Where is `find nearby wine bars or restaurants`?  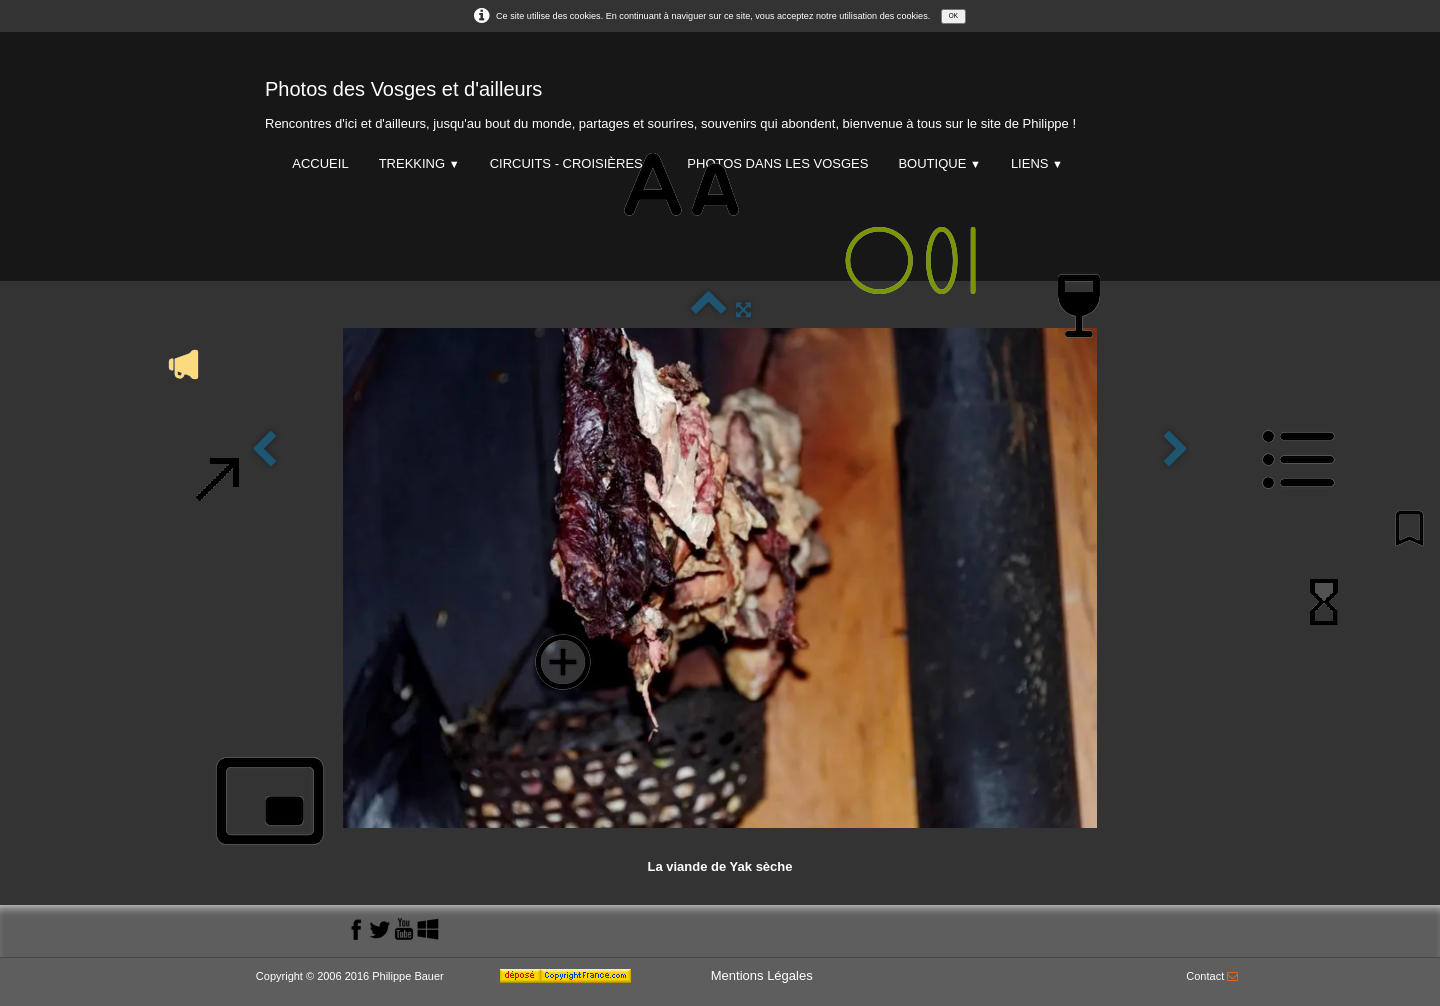
find nearby wine bars or restaurants is located at coordinates (1079, 306).